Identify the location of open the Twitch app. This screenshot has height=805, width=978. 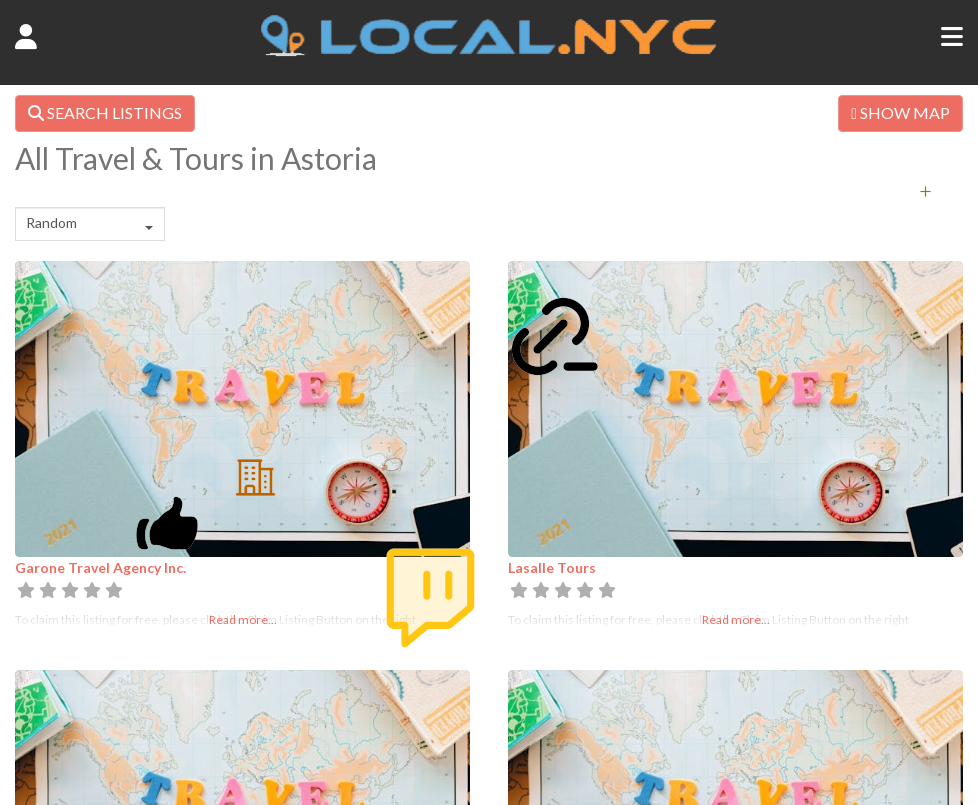
(430, 592).